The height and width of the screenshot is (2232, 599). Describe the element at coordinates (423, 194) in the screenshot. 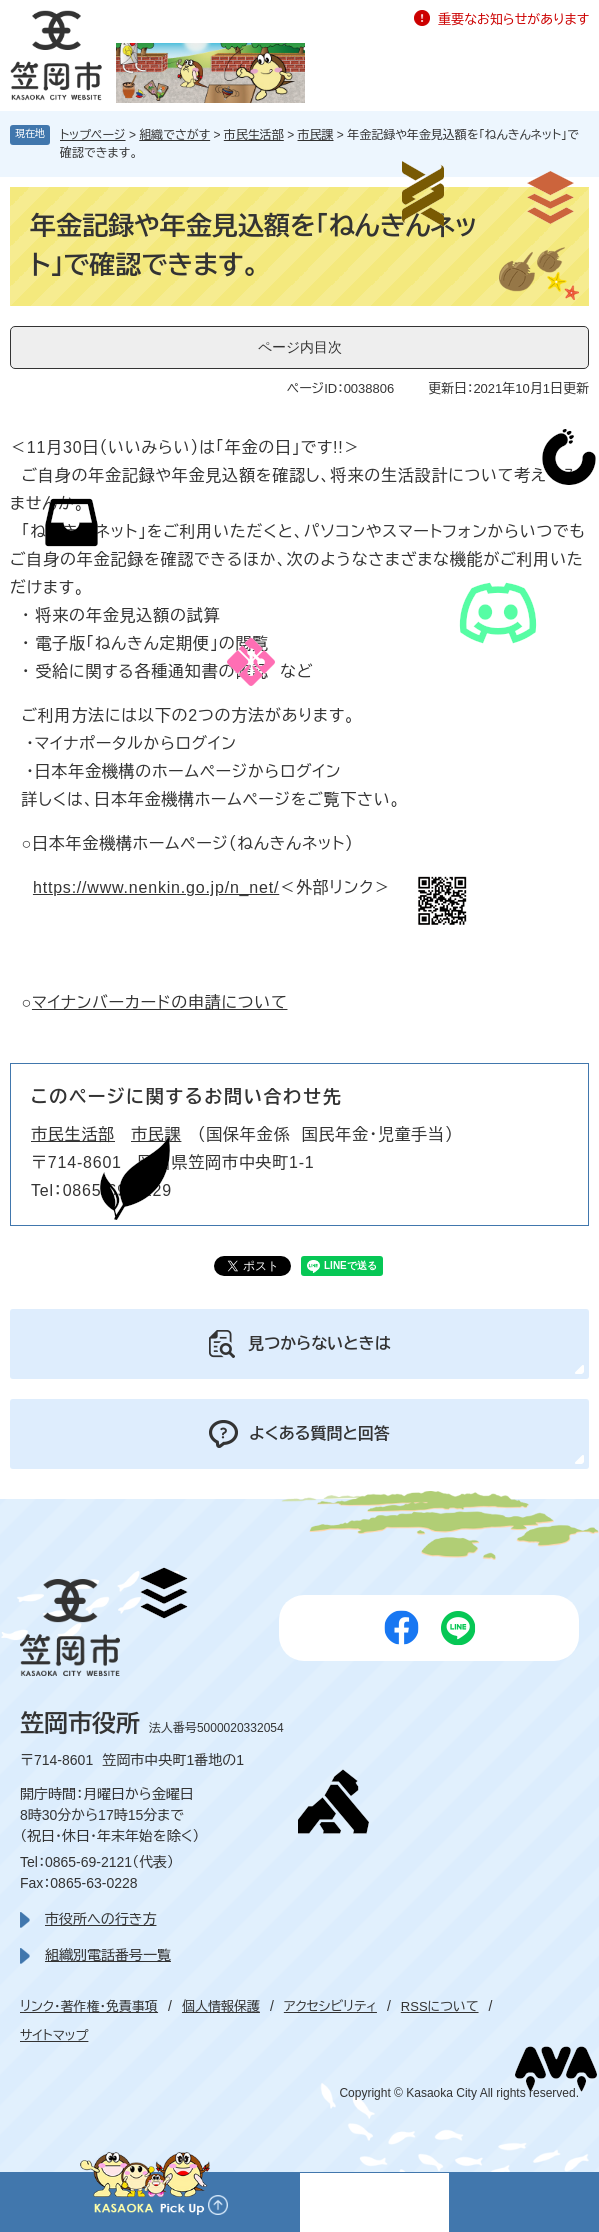

I see `helix brand logo` at that location.